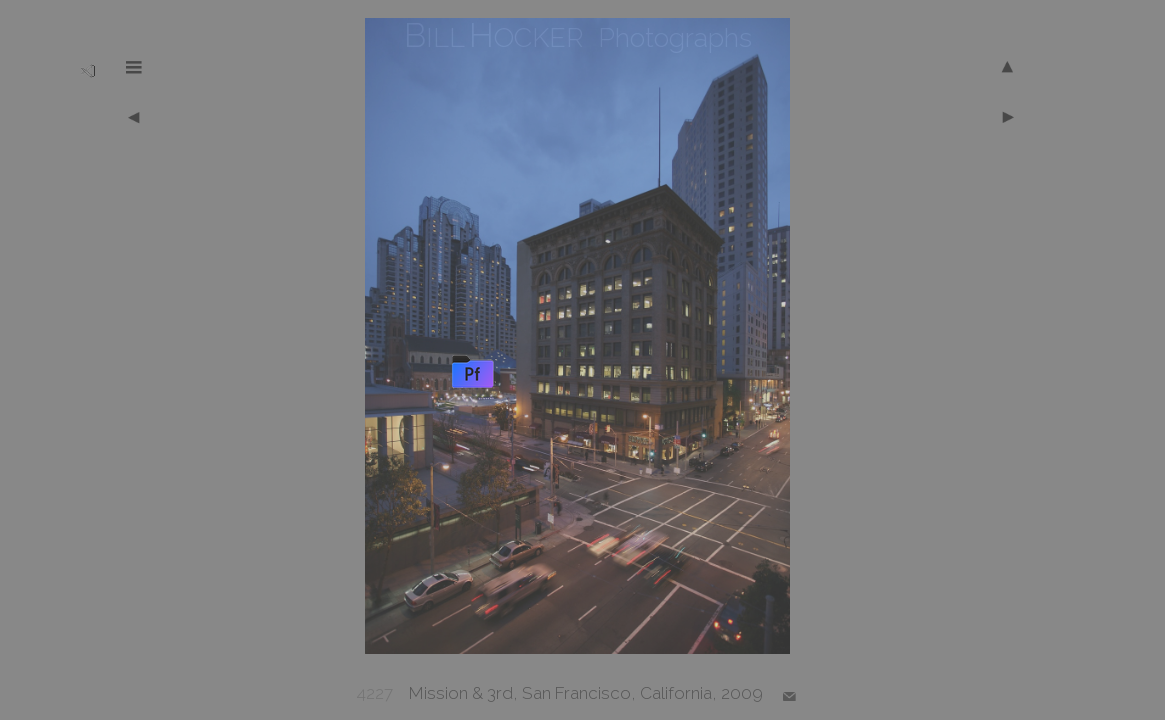 Image resolution: width=1165 pixels, height=720 pixels. I want to click on open Adobe Portfolio project folder, so click(472, 372).